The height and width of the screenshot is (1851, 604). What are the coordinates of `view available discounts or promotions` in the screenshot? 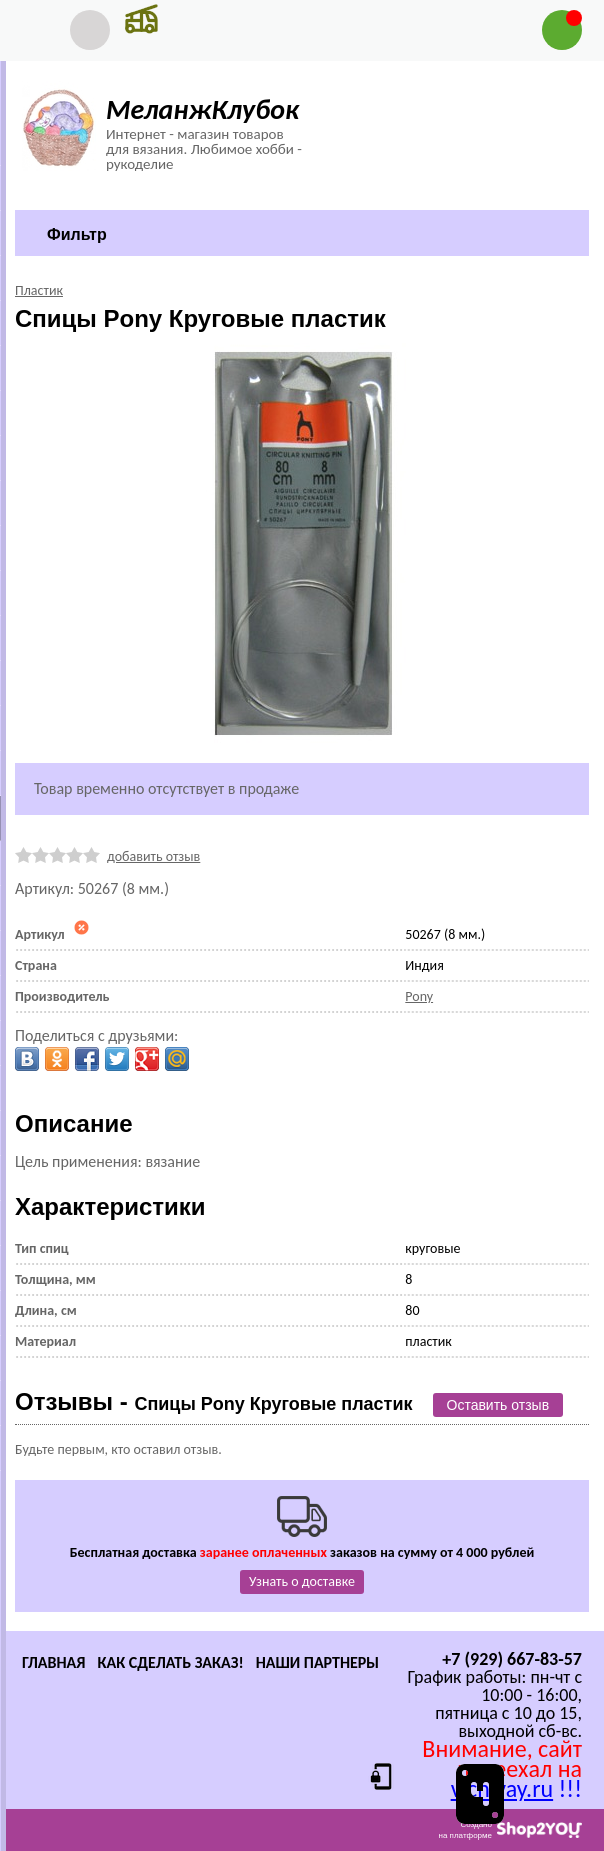 It's located at (81, 927).